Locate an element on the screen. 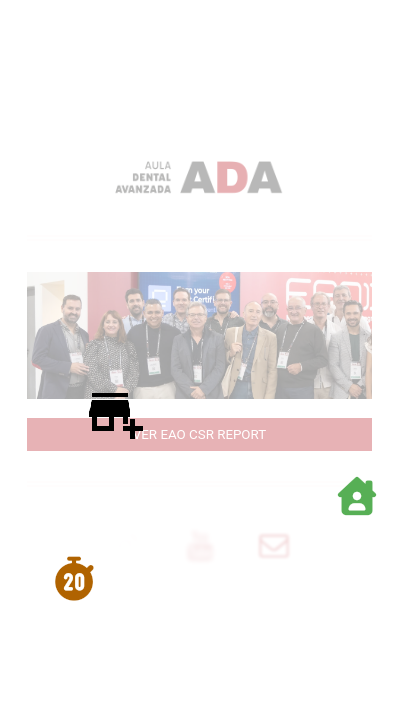 Image resolution: width=399 pixels, height=720 pixels. add a new business location is located at coordinates (116, 412).